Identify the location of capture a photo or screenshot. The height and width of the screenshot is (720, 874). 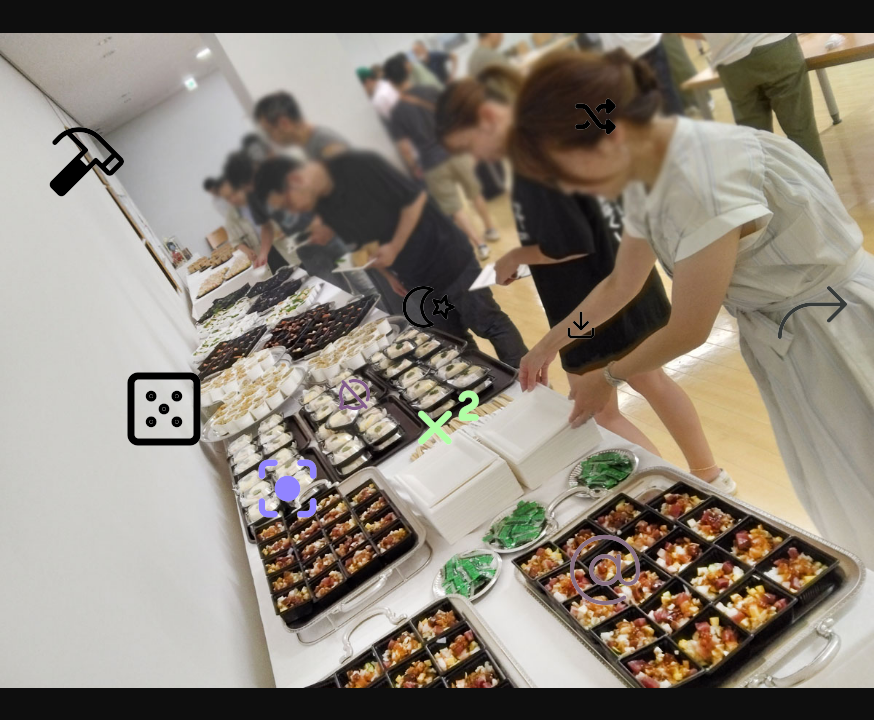
(287, 488).